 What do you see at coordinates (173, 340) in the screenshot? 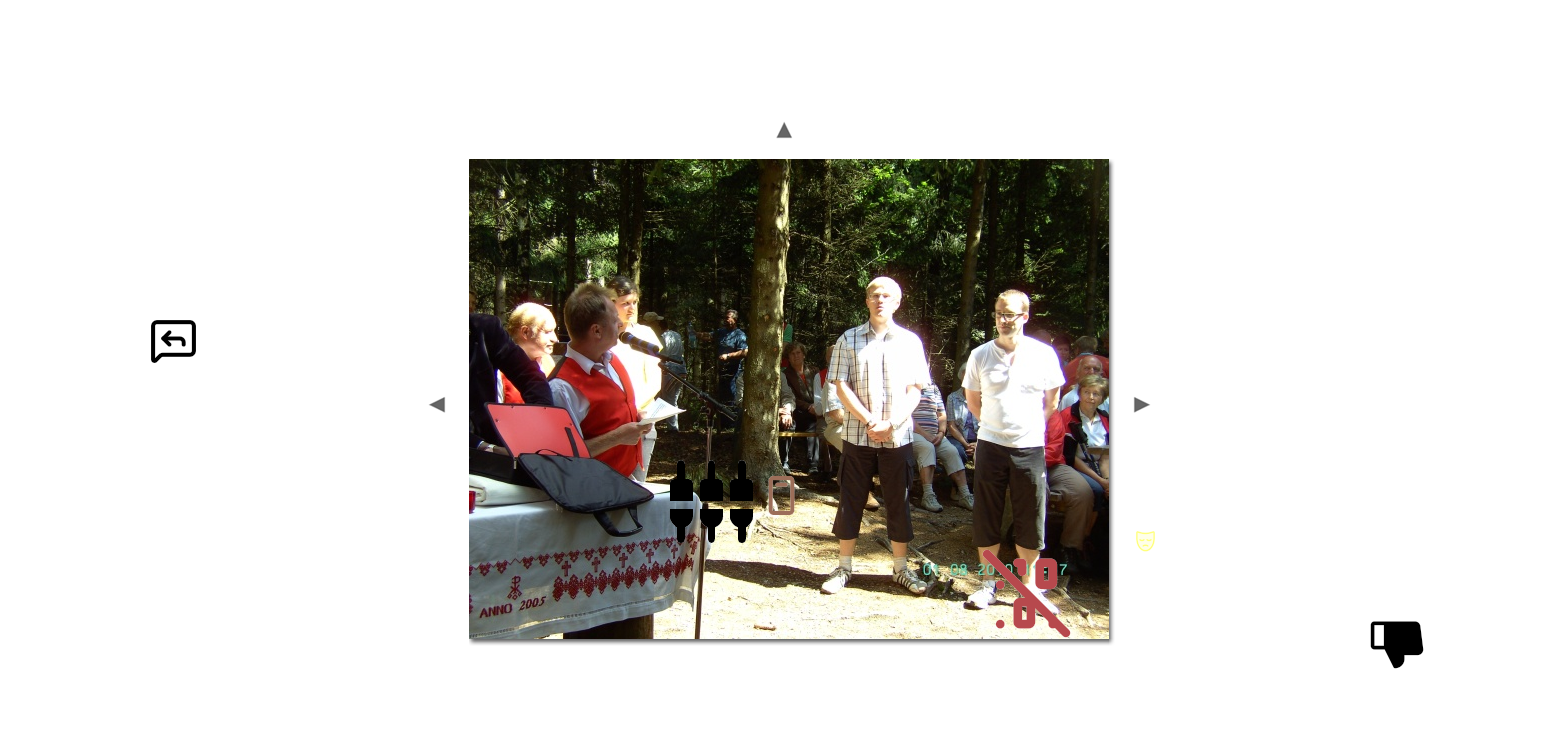
I see `reply to a message` at bounding box center [173, 340].